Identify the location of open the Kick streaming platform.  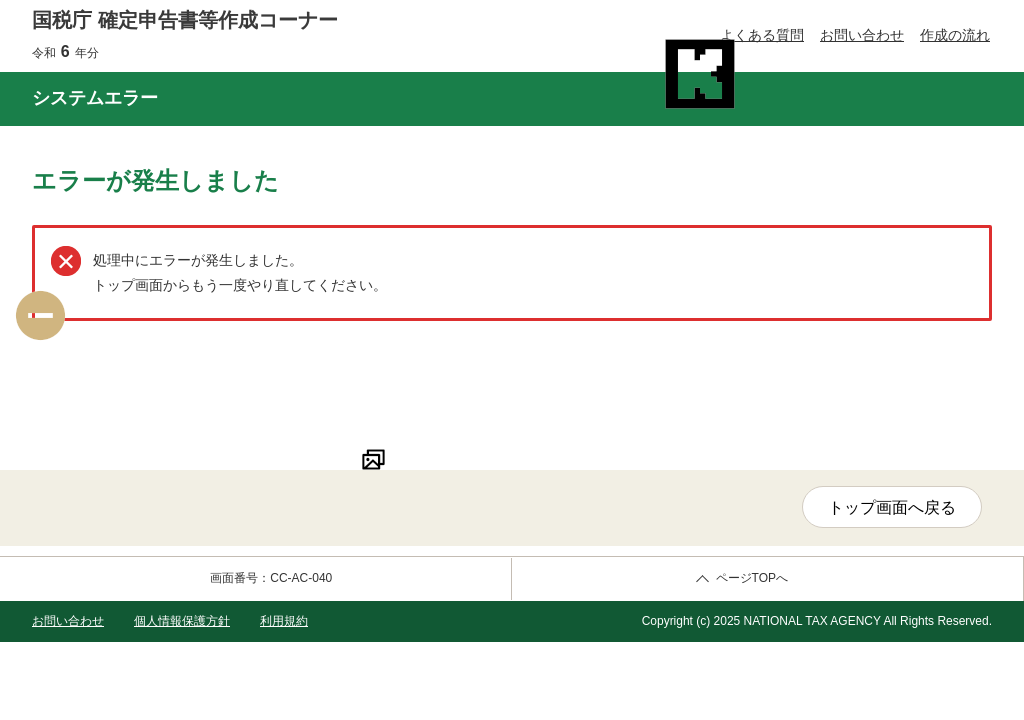
(700, 74).